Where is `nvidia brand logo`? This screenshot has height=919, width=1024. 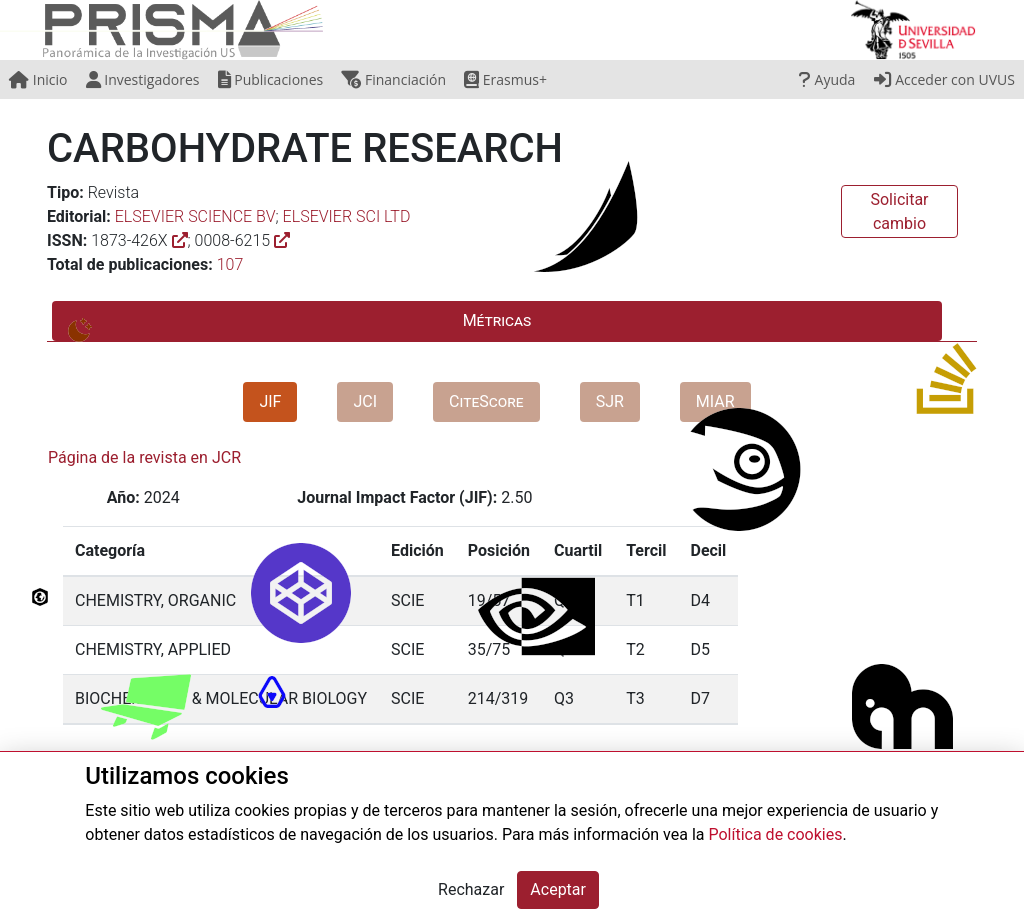 nvidia brand logo is located at coordinates (536, 616).